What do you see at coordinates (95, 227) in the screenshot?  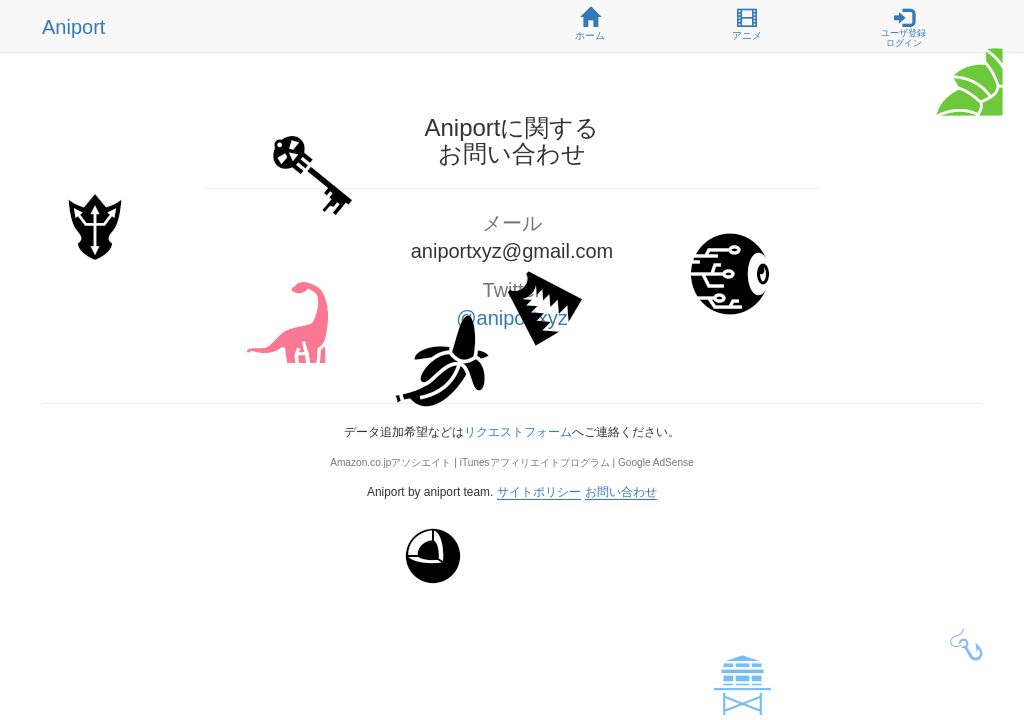 I see `select trident shield weapon or defense item` at bounding box center [95, 227].